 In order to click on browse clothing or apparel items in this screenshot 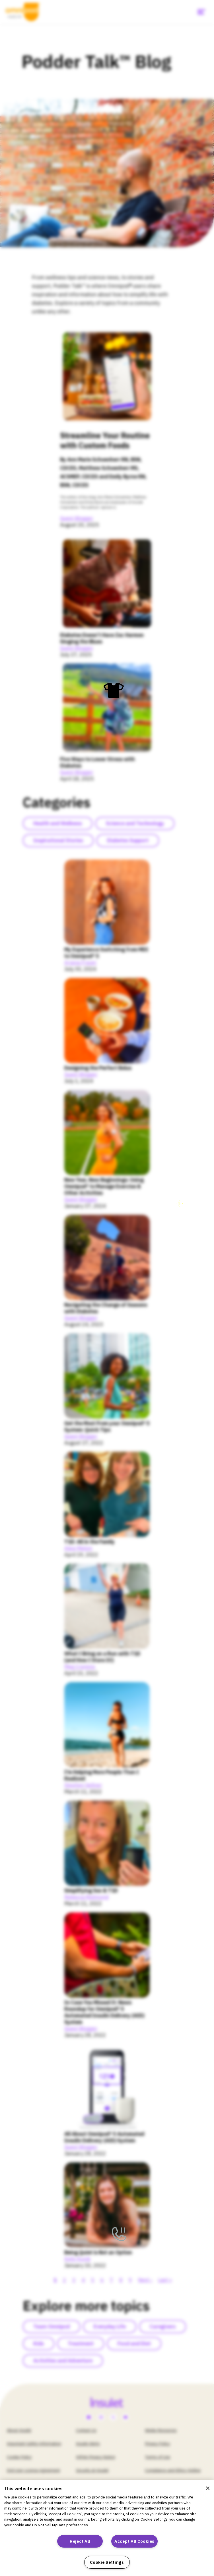, I will do `click(114, 690)`.